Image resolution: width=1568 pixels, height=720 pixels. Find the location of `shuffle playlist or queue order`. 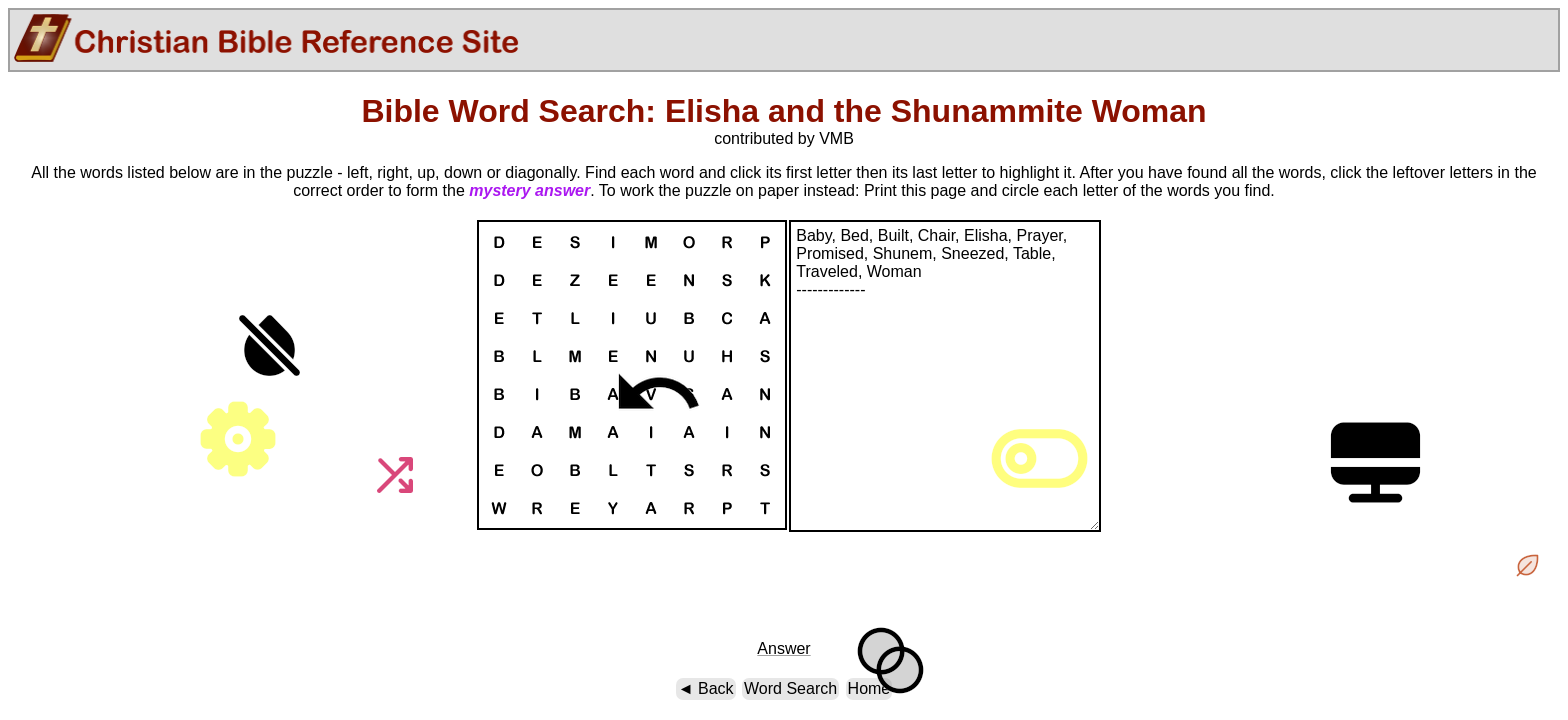

shuffle playlist or queue order is located at coordinates (395, 475).